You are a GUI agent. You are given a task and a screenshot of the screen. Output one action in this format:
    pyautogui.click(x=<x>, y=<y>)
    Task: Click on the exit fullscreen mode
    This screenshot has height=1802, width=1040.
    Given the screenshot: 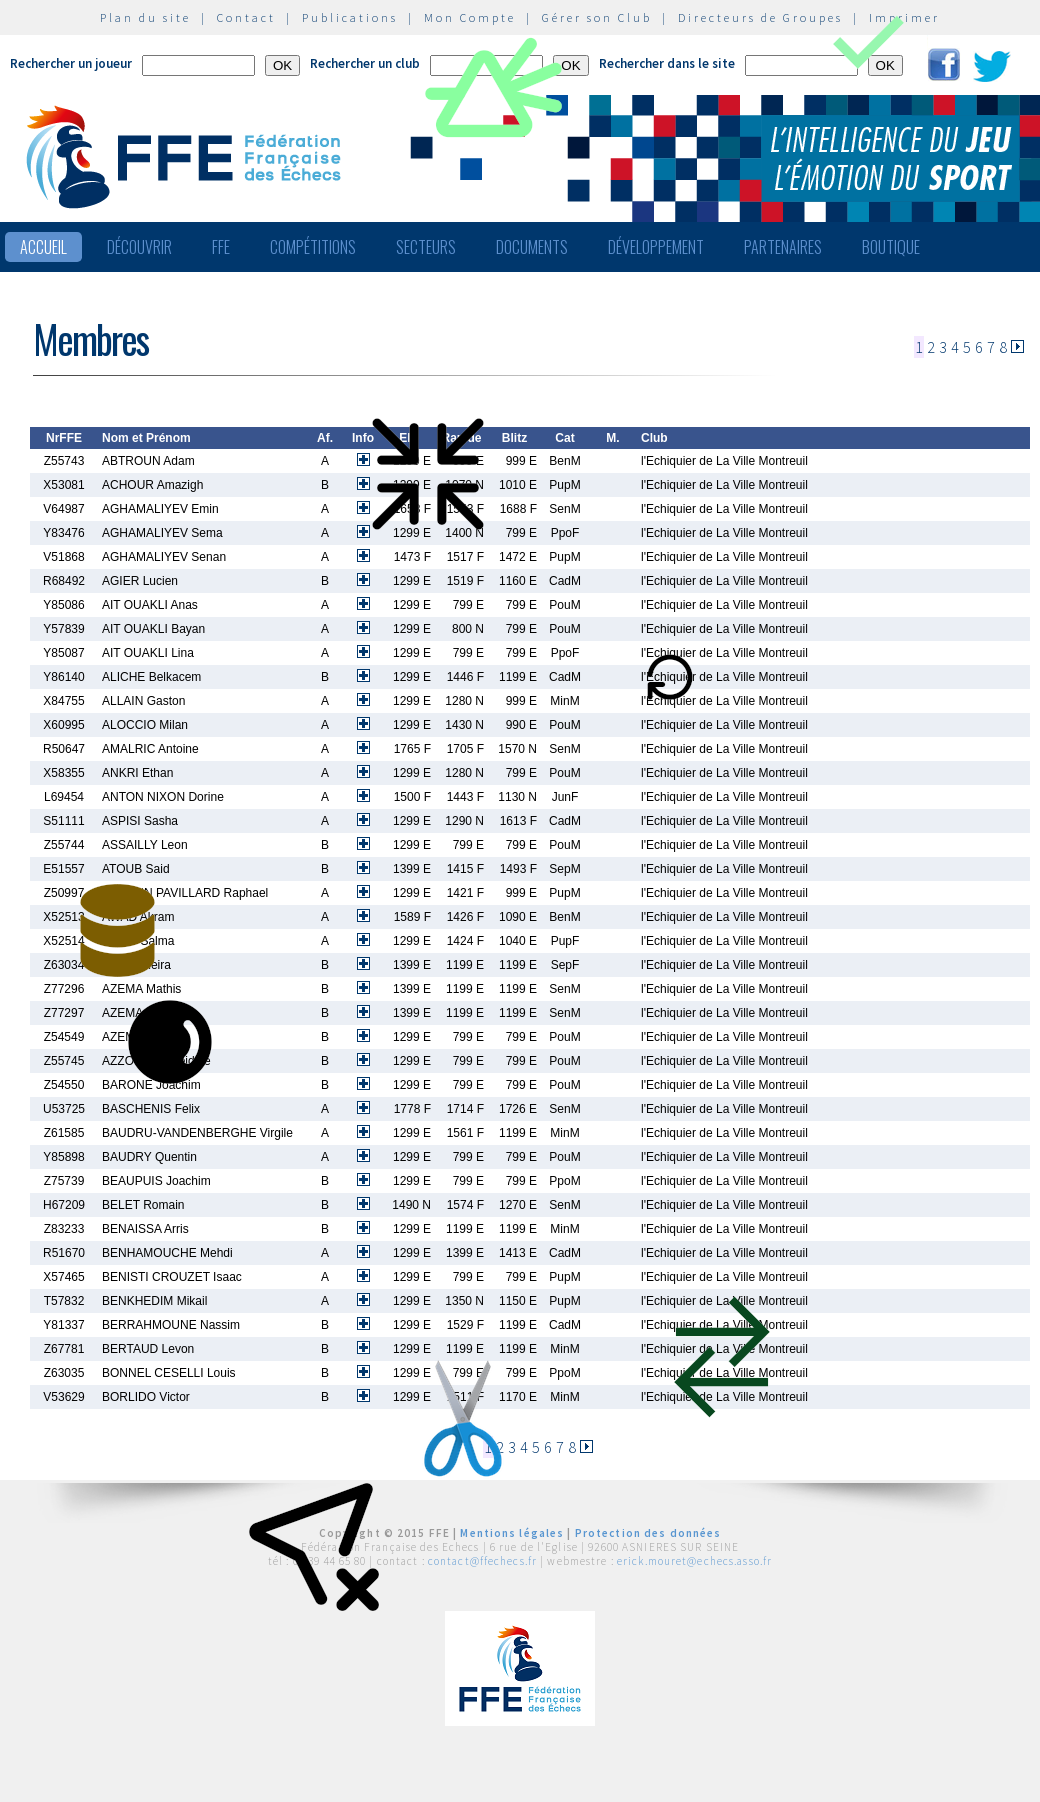 What is the action you would take?
    pyautogui.click(x=428, y=474)
    